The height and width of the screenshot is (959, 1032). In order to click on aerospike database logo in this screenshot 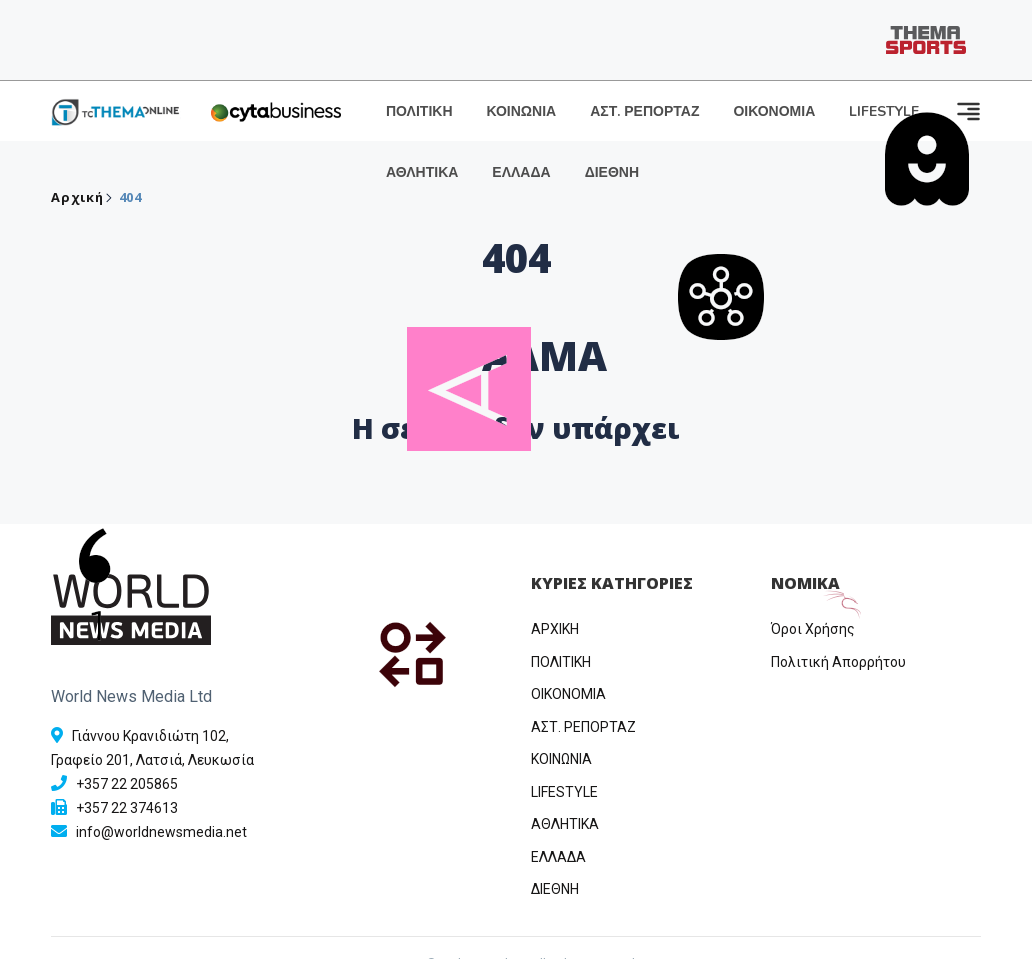, I will do `click(469, 389)`.